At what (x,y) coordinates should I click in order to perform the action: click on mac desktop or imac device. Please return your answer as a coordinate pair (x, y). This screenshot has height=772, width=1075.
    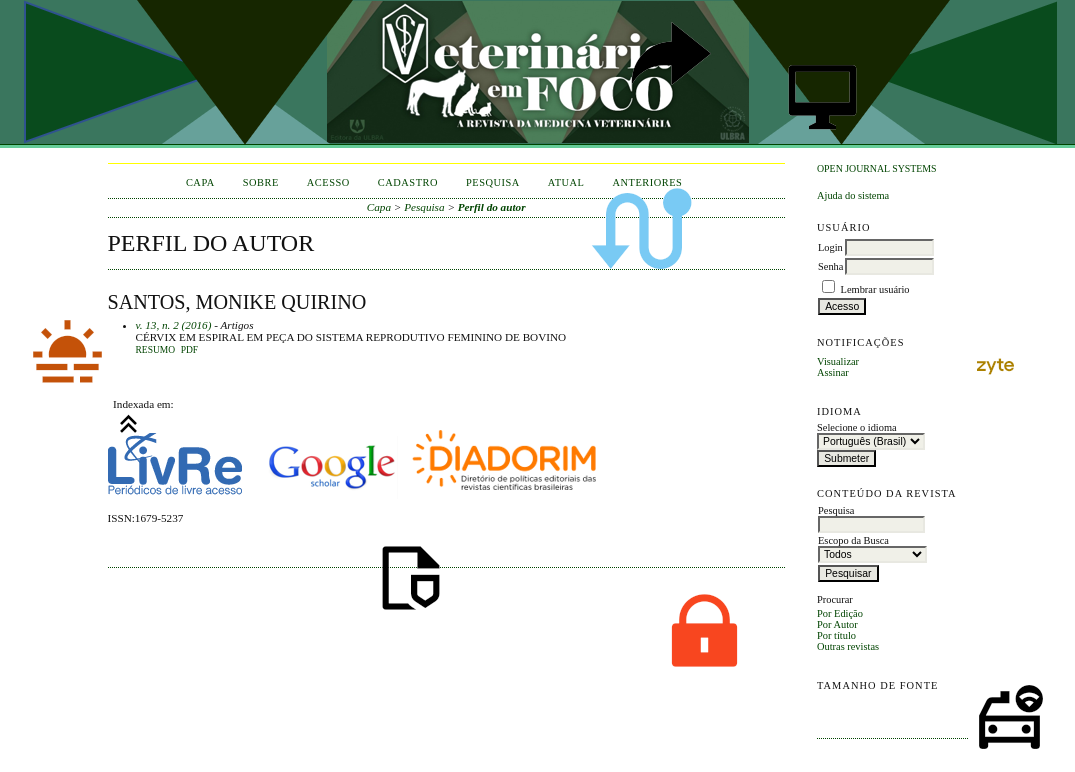
    Looking at the image, I should click on (822, 95).